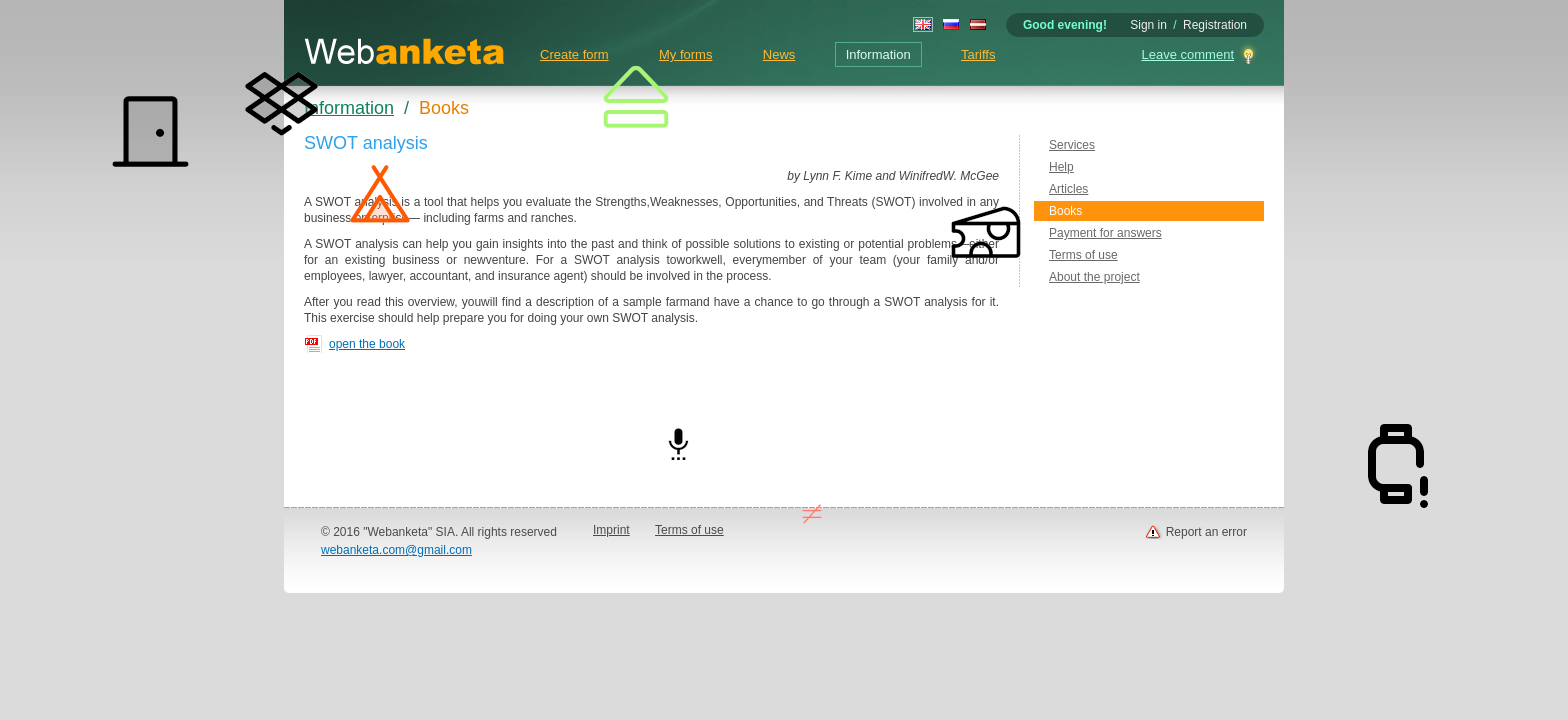  What do you see at coordinates (380, 197) in the screenshot?
I see `access camping or outdoor activity features` at bounding box center [380, 197].